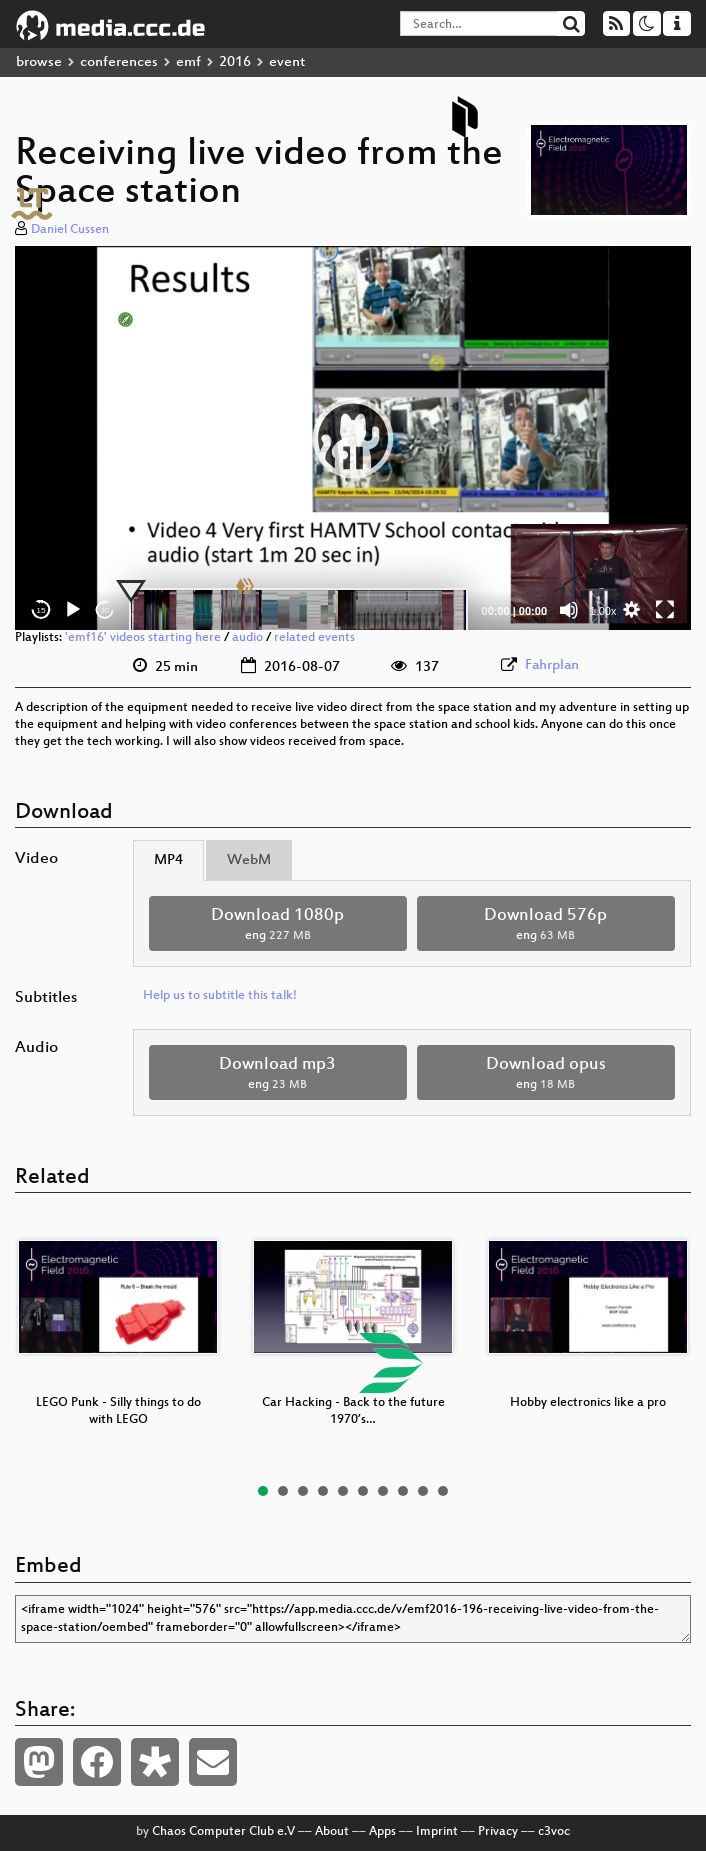 Image resolution: width=706 pixels, height=1851 pixels. I want to click on hive blockchain logo, so click(245, 586).